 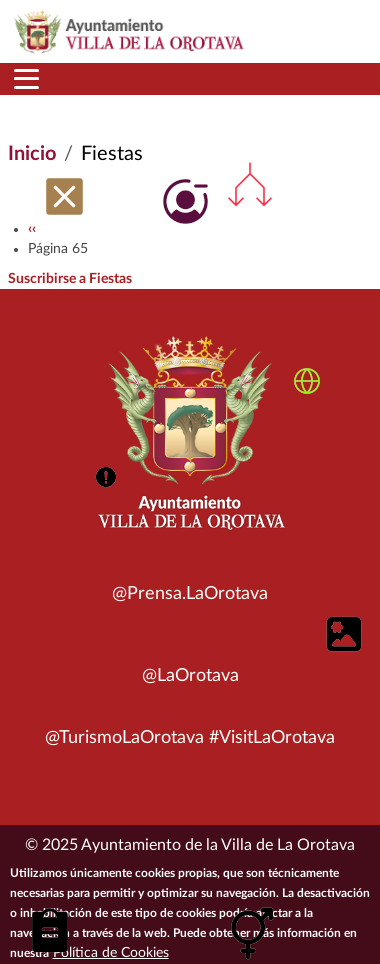 What do you see at coordinates (252, 933) in the screenshot?
I see `select gender or sex options` at bounding box center [252, 933].